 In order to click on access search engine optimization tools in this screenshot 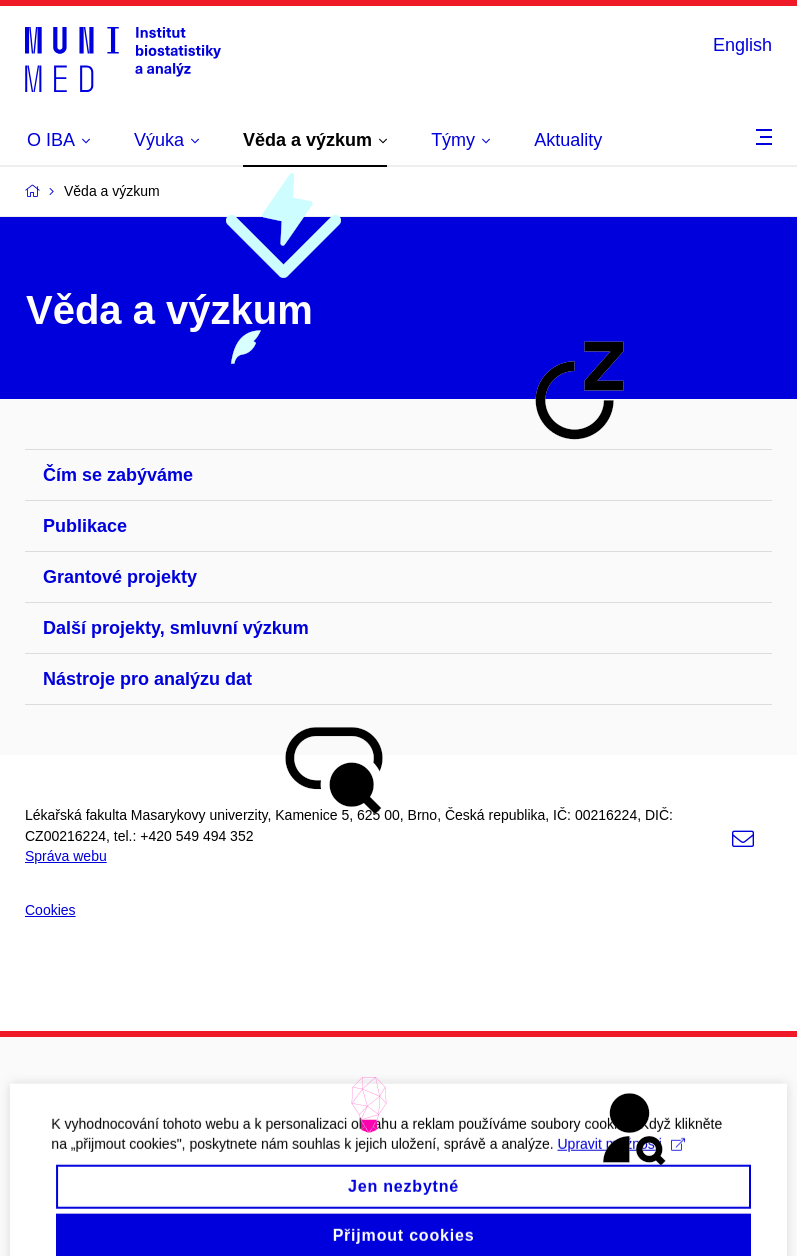, I will do `click(334, 767)`.